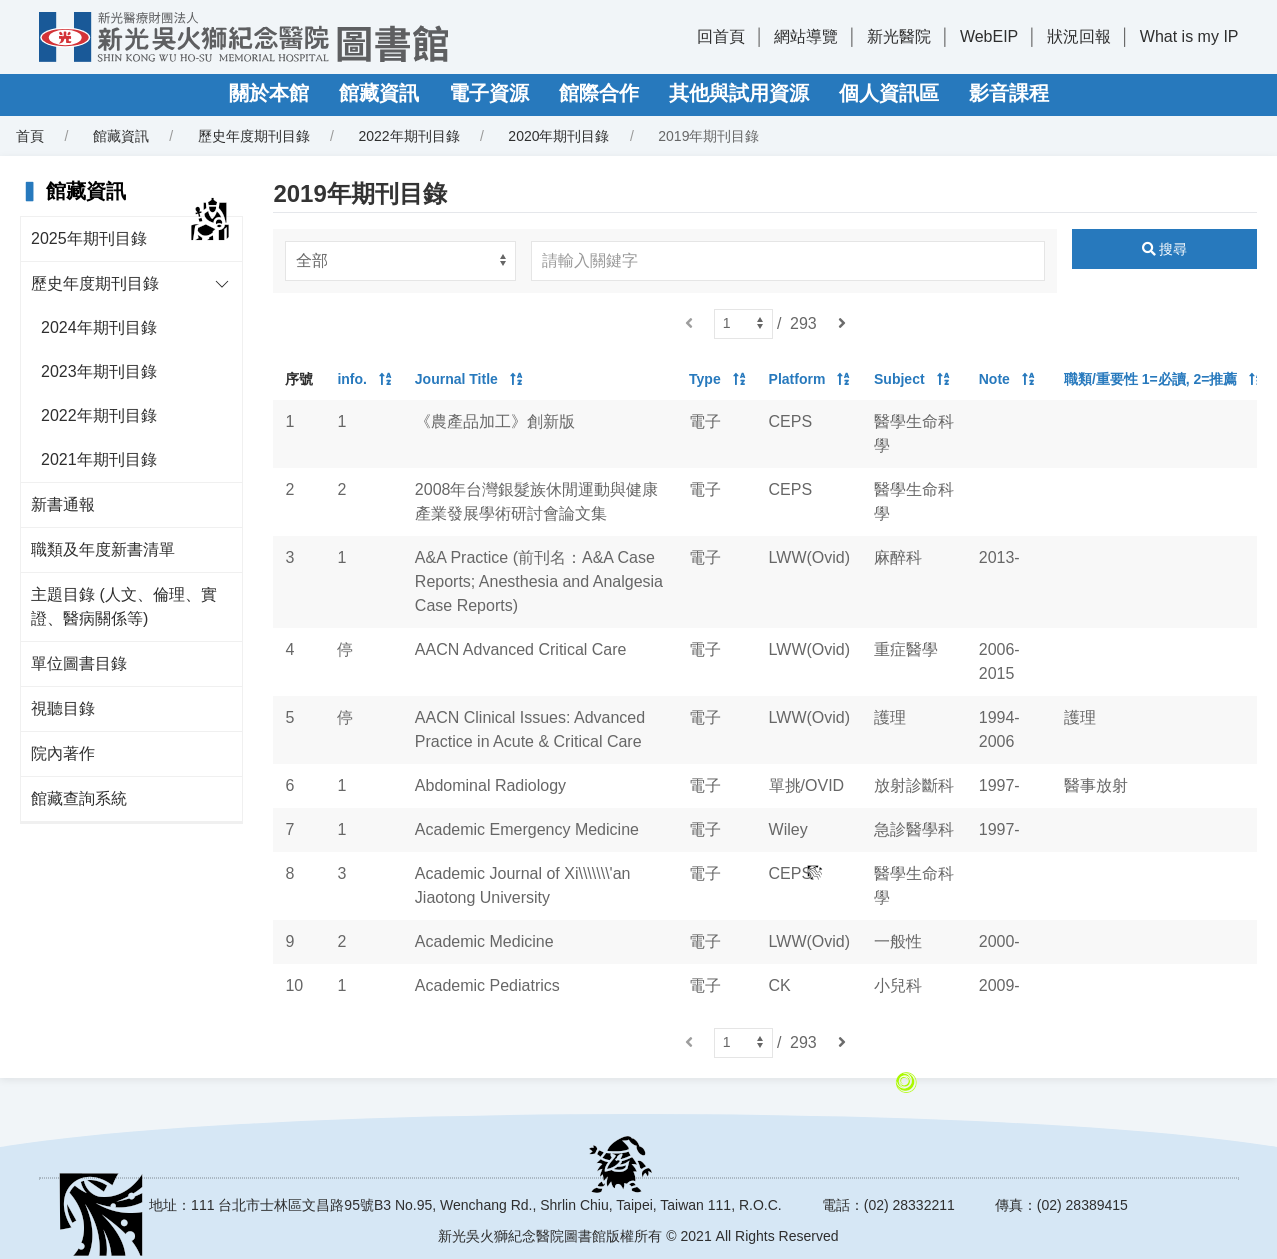 The width and height of the screenshot is (1277, 1259). What do you see at coordinates (620, 1164) in the screenshot?
I see `enemy character or hostile NPC indicator` at bounding box center [620, 1164].